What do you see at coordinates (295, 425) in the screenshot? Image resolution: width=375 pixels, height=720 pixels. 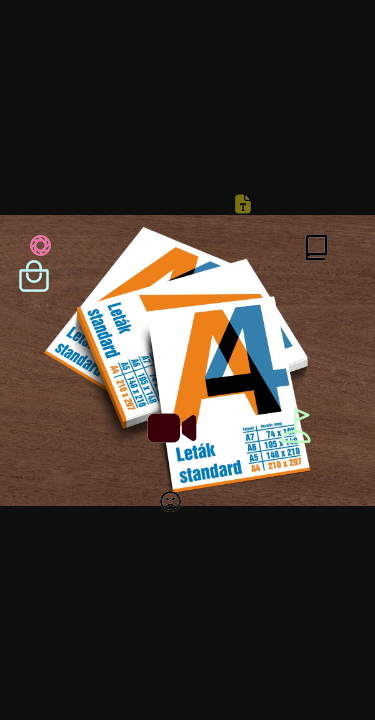 I see `view golf course locations or tee times` at bounding box center [295, 425].